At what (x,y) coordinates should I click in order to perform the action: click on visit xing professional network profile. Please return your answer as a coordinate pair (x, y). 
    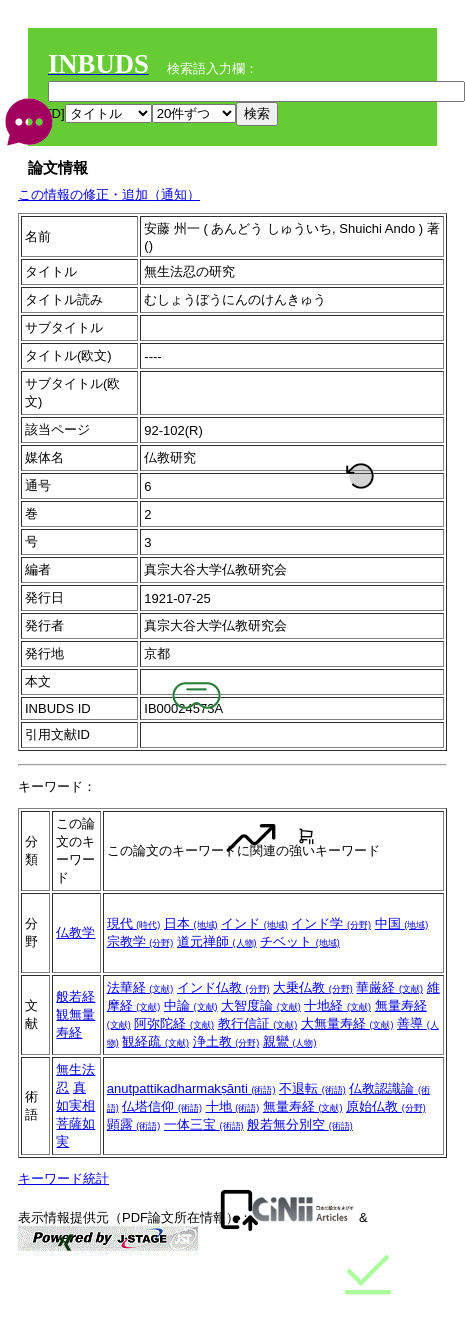
    Looking at the image, I should click on (65, 1242).